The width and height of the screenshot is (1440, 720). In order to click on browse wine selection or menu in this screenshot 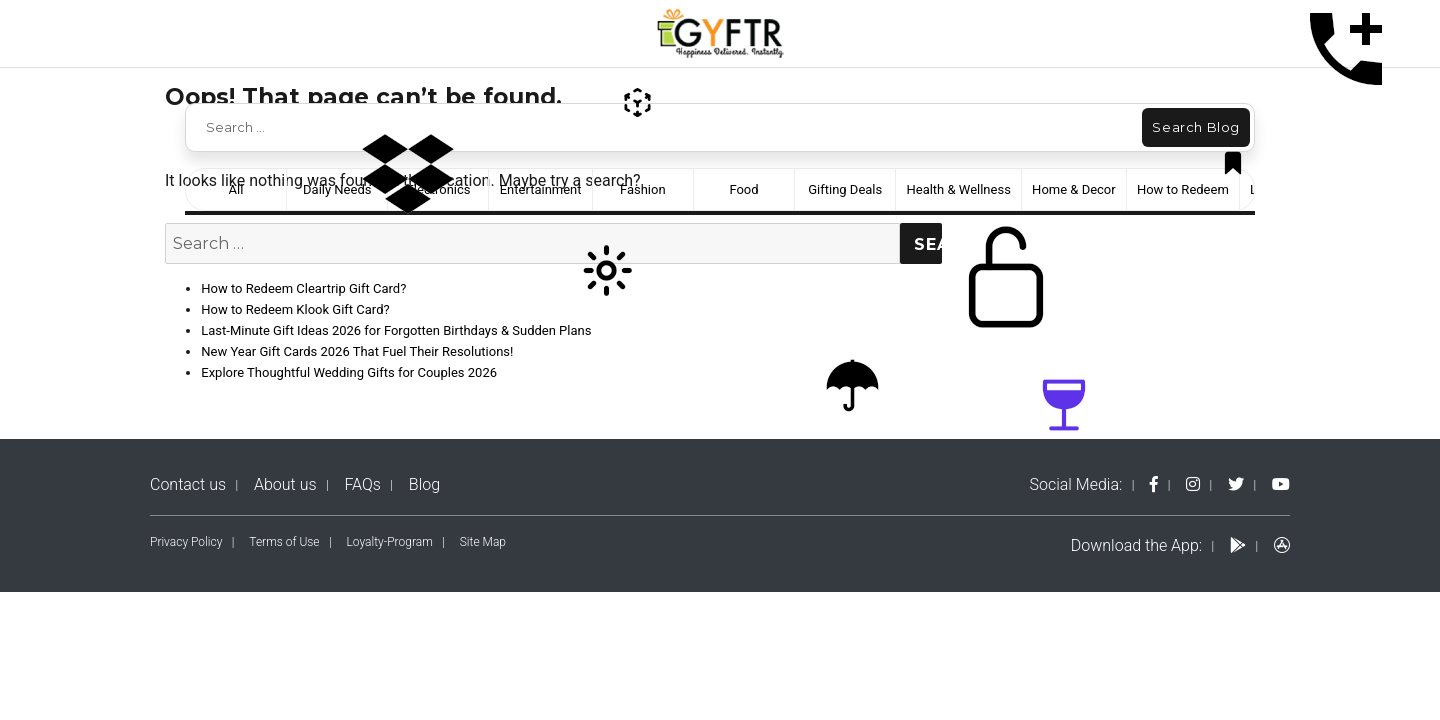, I will do `click(1064, 405)`.